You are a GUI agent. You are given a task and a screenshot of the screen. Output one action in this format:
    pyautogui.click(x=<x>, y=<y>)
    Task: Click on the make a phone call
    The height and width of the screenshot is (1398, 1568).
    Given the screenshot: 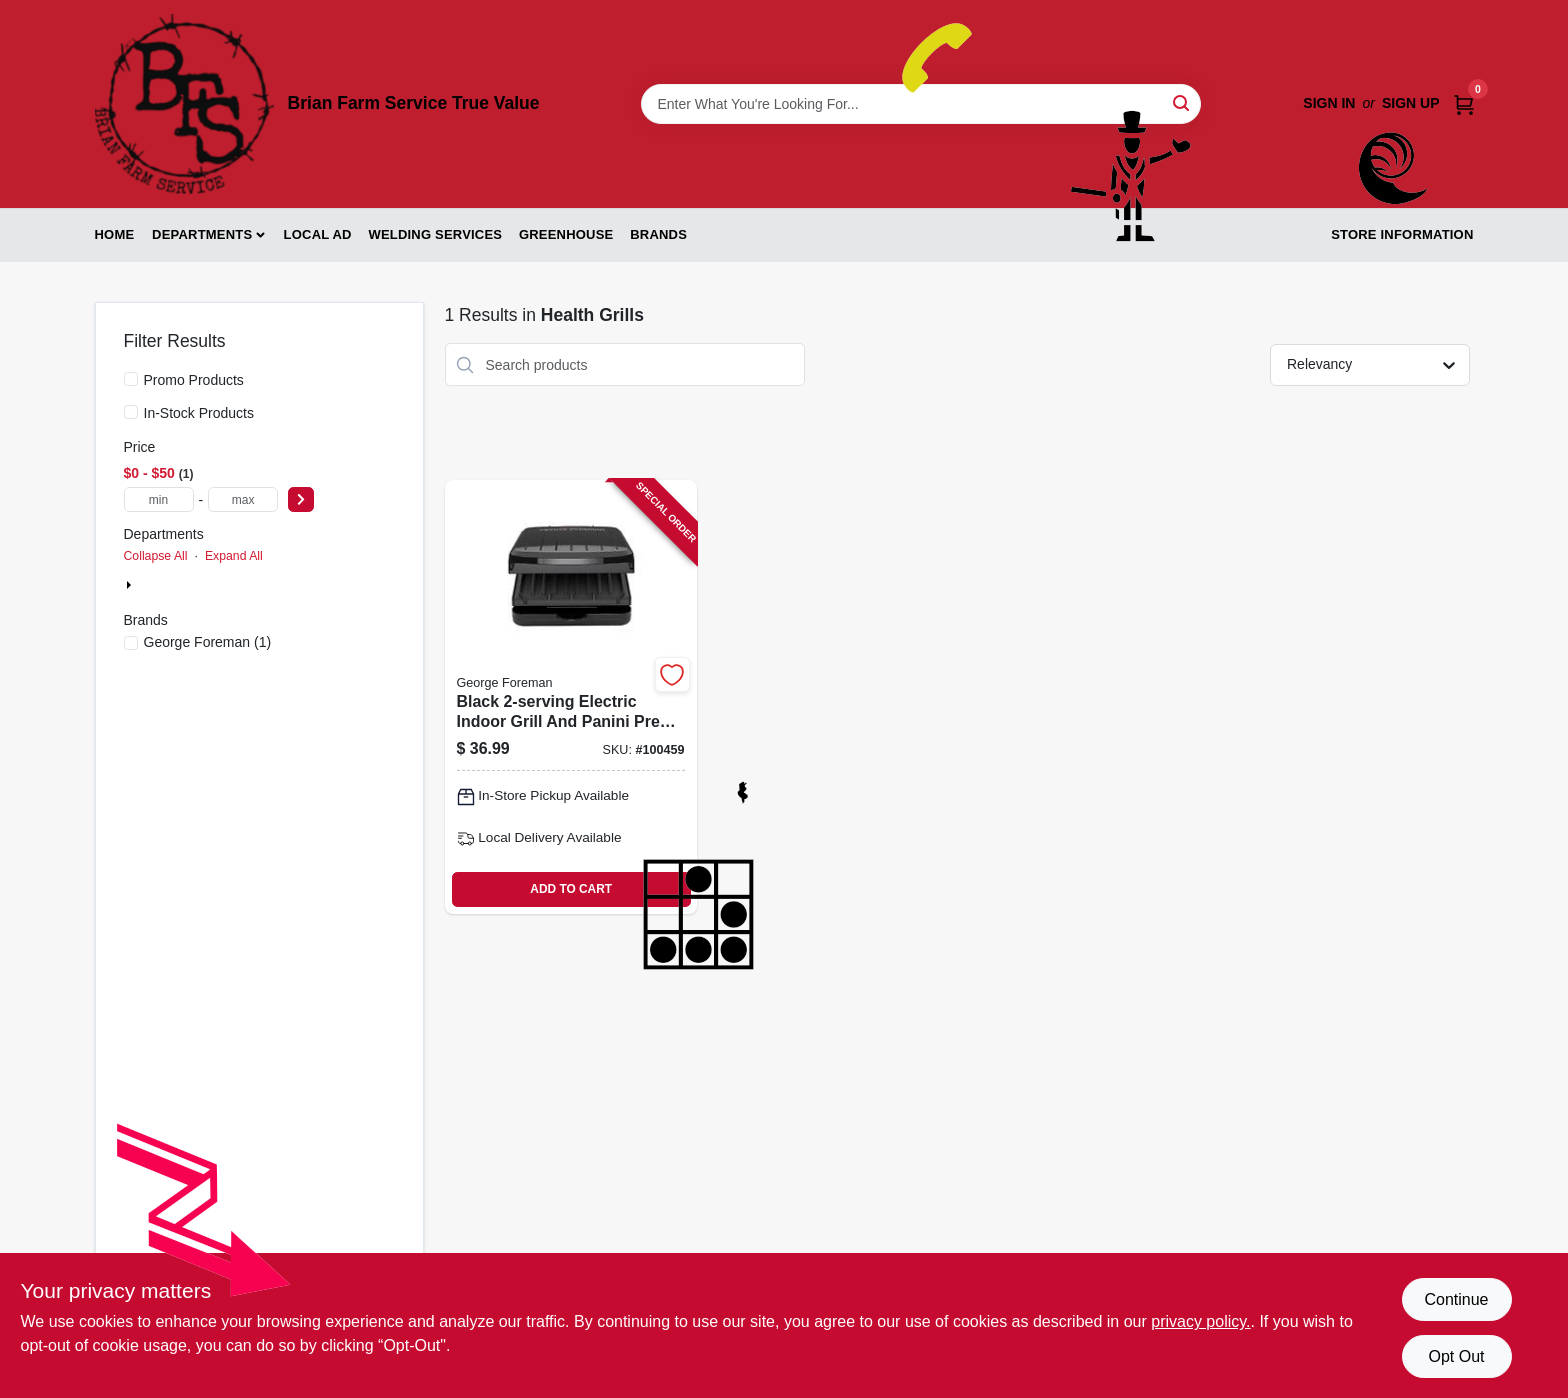 What is the action you would take?
    pyautogui.click(x=937, y=58)
    